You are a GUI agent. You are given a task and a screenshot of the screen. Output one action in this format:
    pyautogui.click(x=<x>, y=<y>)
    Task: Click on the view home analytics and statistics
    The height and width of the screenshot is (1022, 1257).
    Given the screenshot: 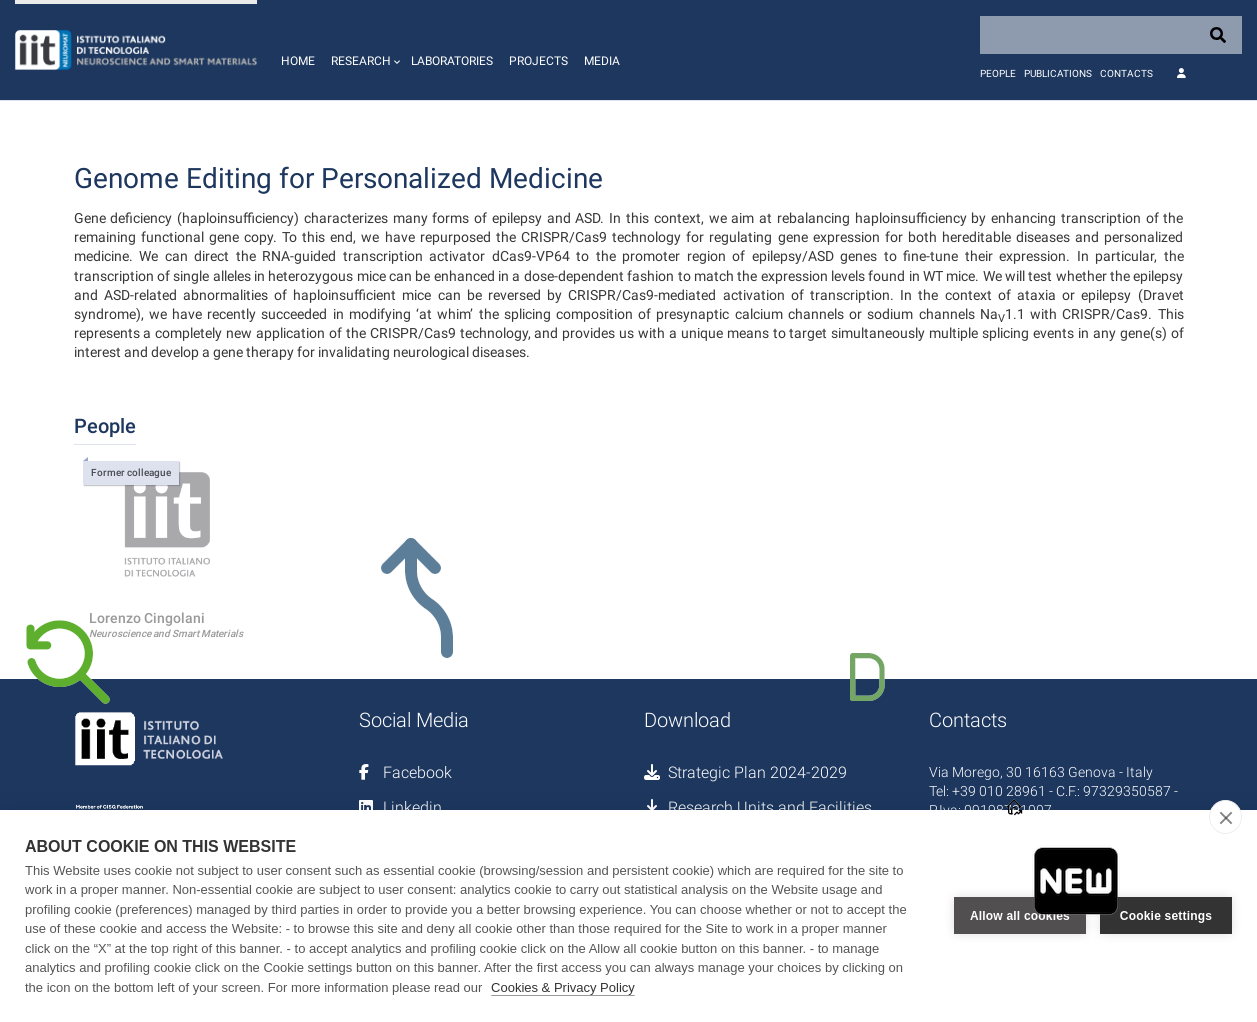 What is the action you would take?
    pyautogui.click(x=1014, y=807)
    